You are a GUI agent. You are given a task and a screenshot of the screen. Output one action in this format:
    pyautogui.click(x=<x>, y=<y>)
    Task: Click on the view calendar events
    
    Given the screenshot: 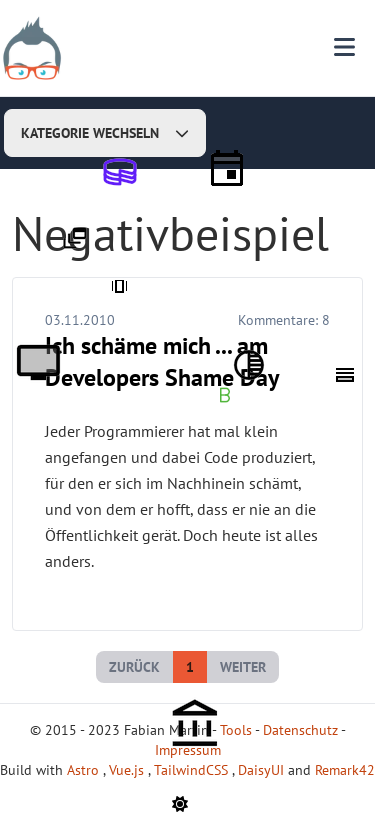 What is the action you would take?
    pyautogui.click(x=227, y=168)
    